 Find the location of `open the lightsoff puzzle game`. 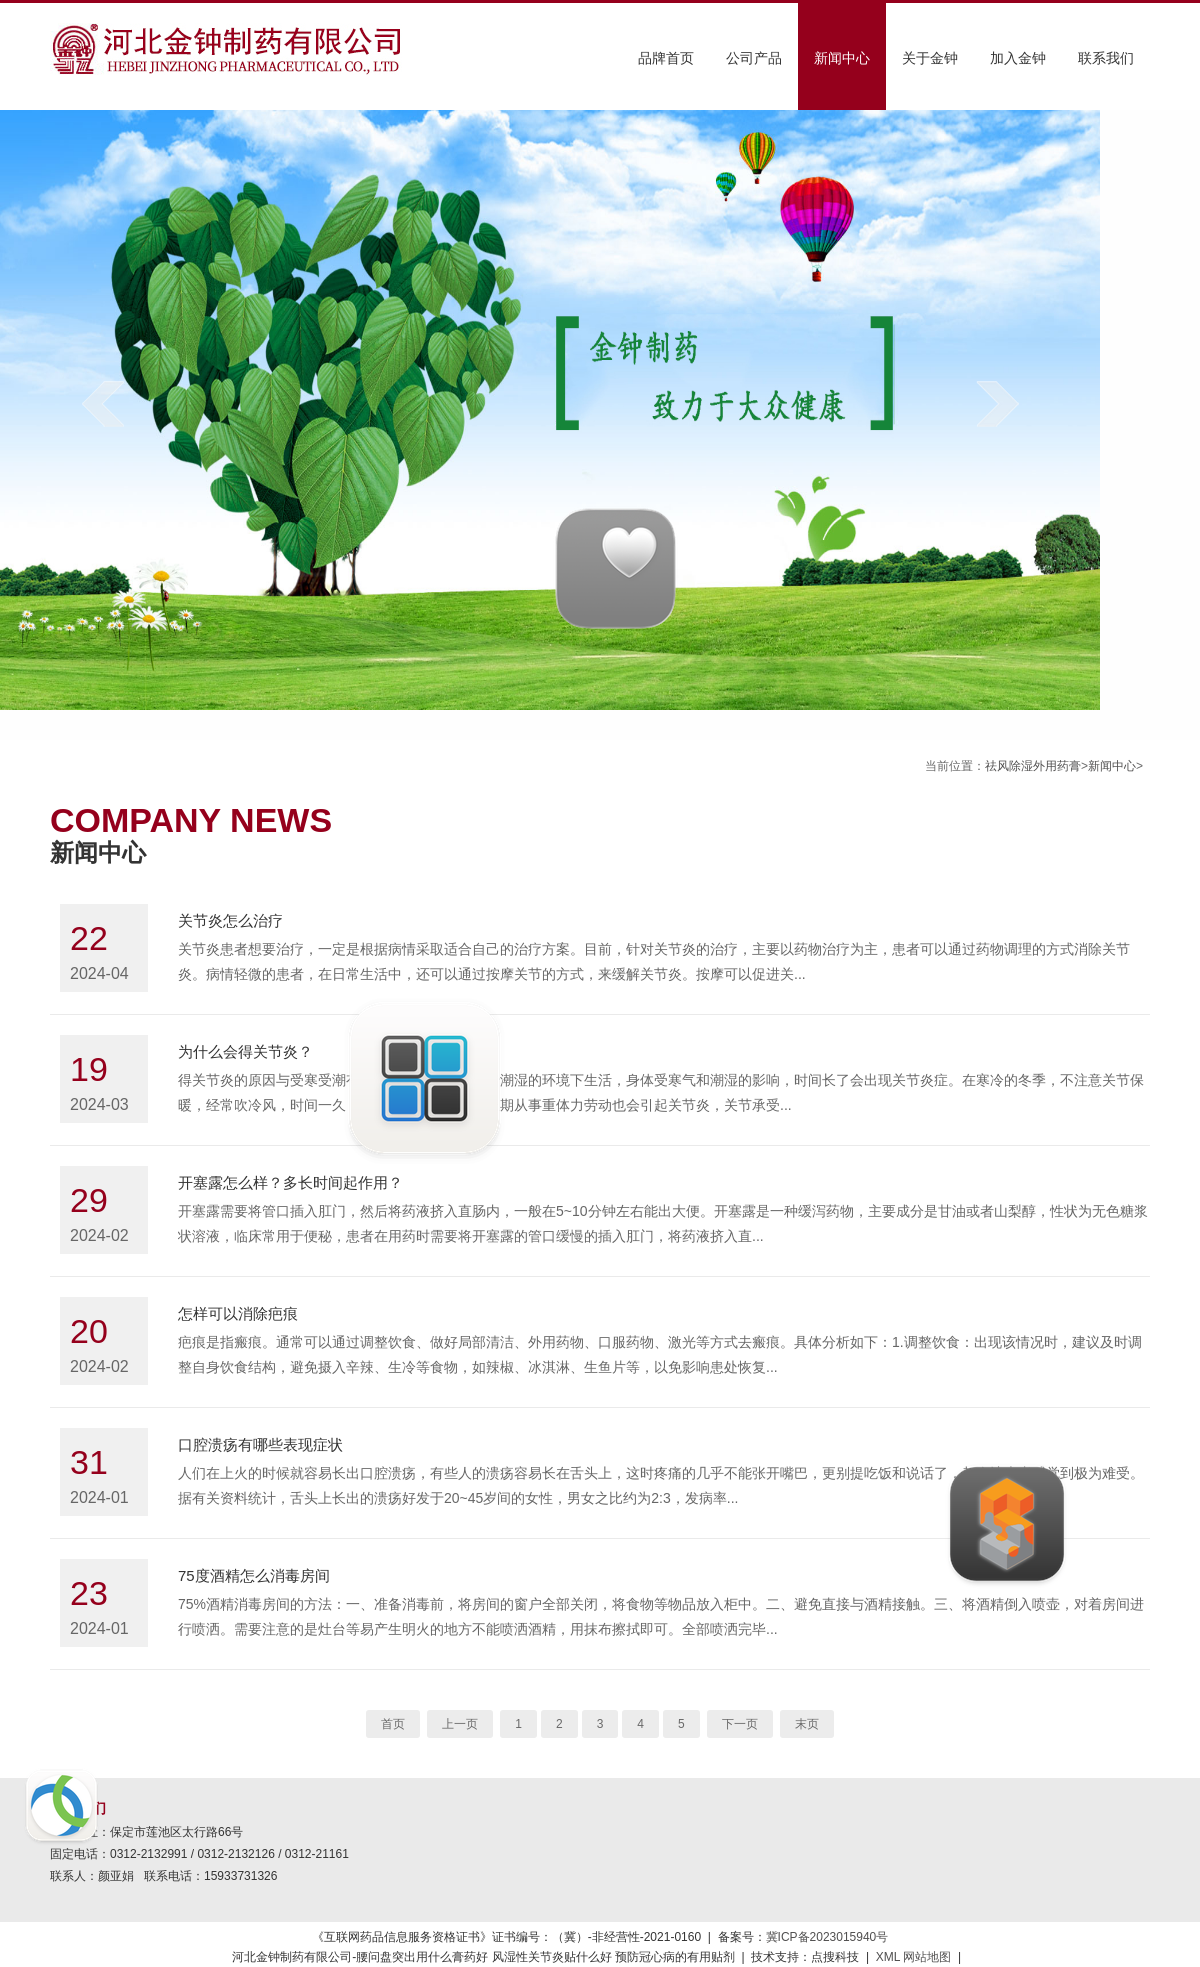

open the lightsoff puzzle game is located at coordinates (424, 1078).